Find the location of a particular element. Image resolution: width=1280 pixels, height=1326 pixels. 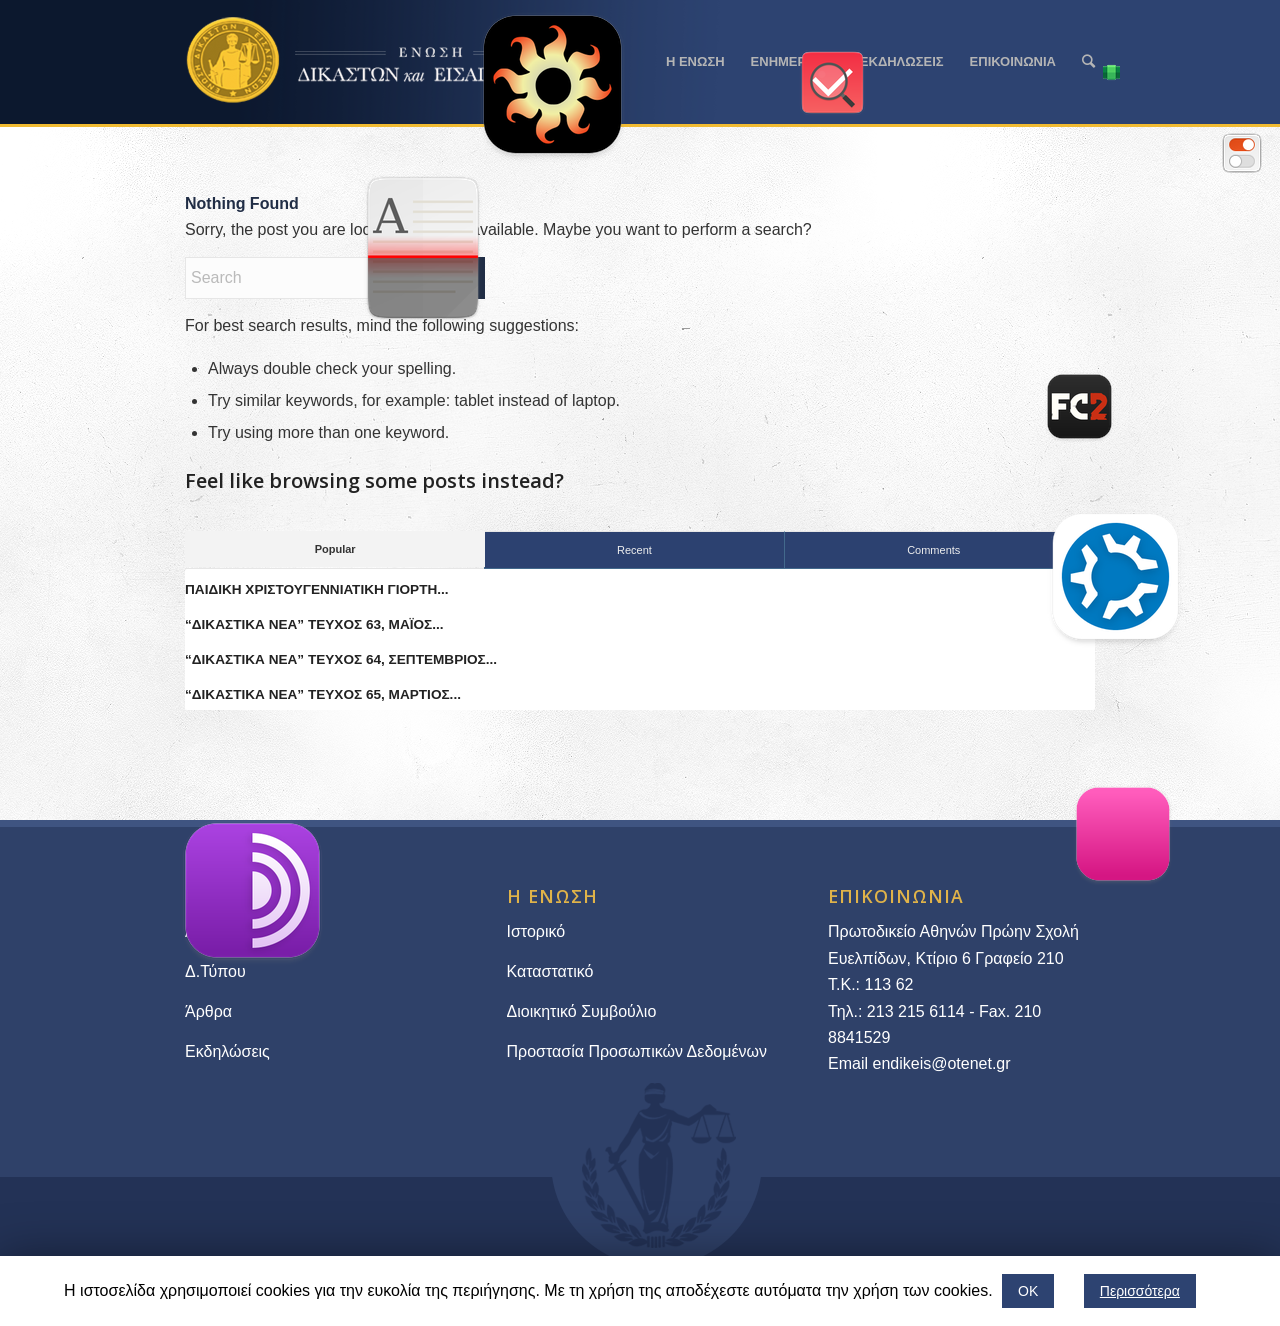

open system configuration tool is located at coordinates (832, 82).